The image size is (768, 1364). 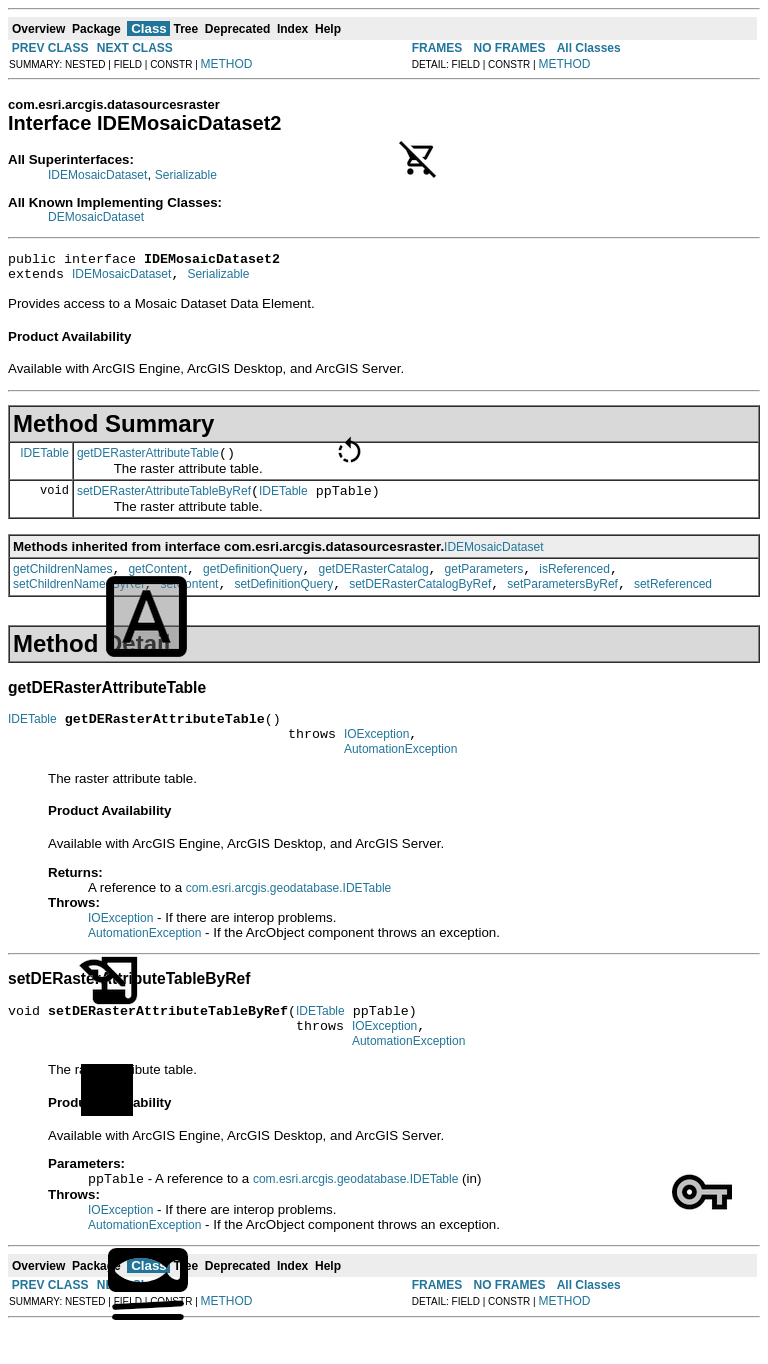 I want to click on browse restaurant meal options, so click(x=148, y=1284).